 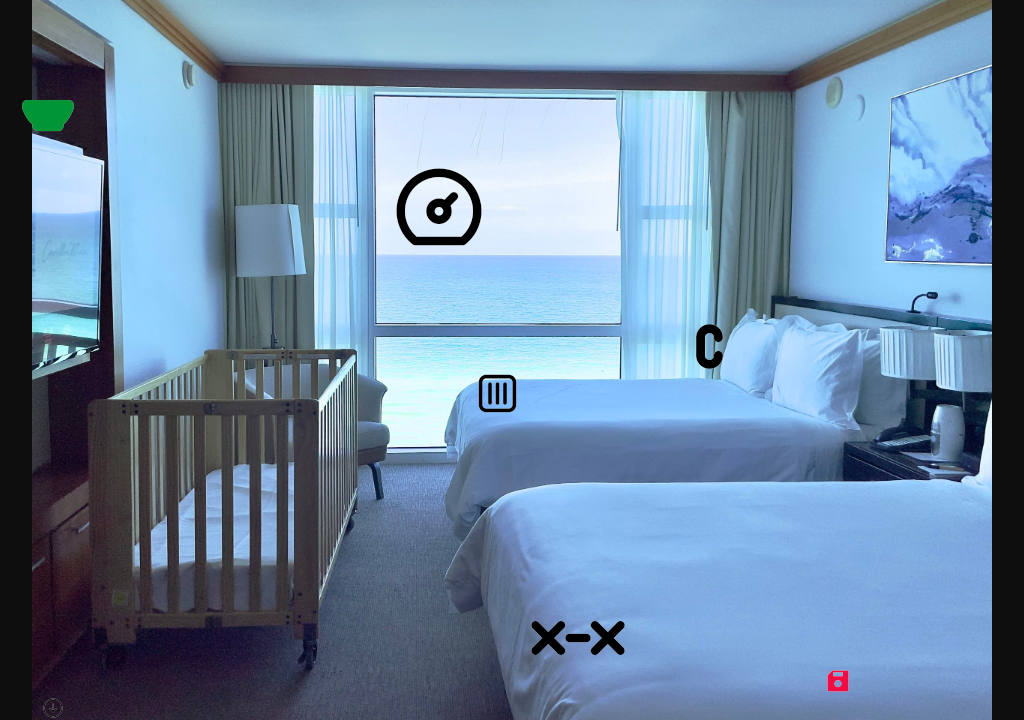 What do you see at coordinates (578, 638) in the screenshot?
I see `perform subtraction operation` at bounding box center [578, 638].